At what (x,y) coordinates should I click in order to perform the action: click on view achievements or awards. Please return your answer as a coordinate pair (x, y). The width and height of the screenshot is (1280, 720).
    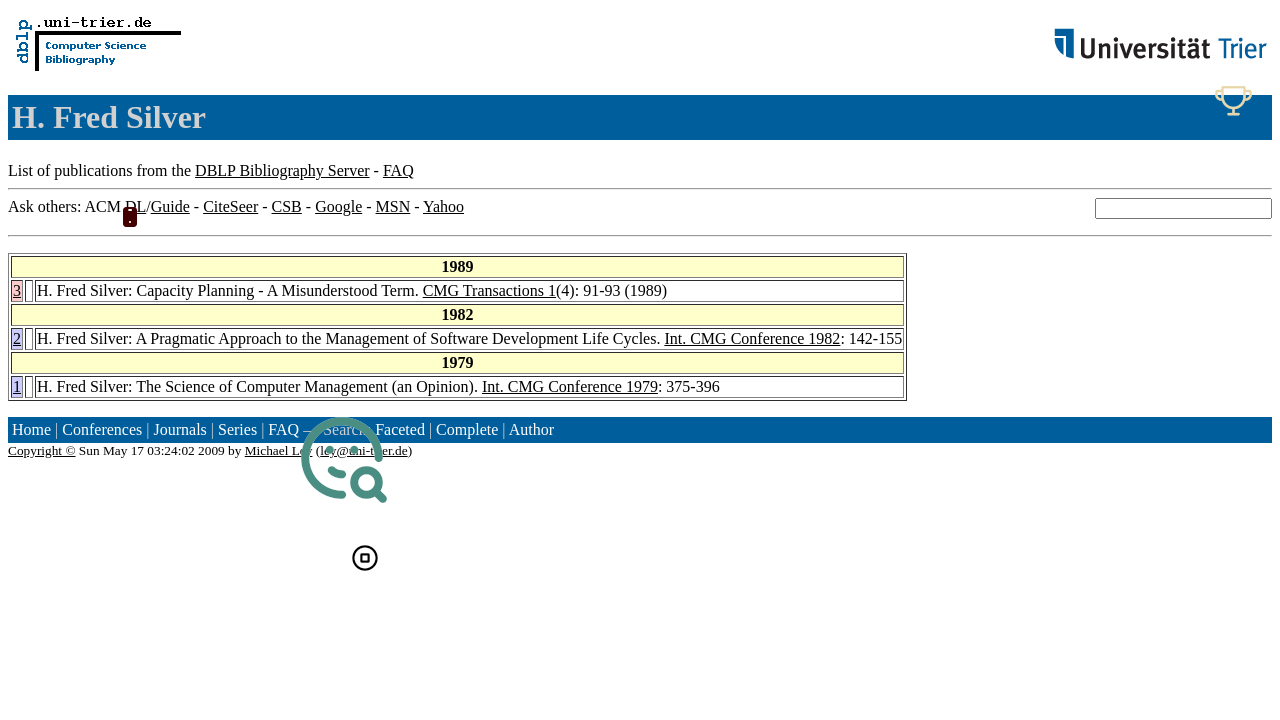
    Looking at the image, I should click on (1233, 99).